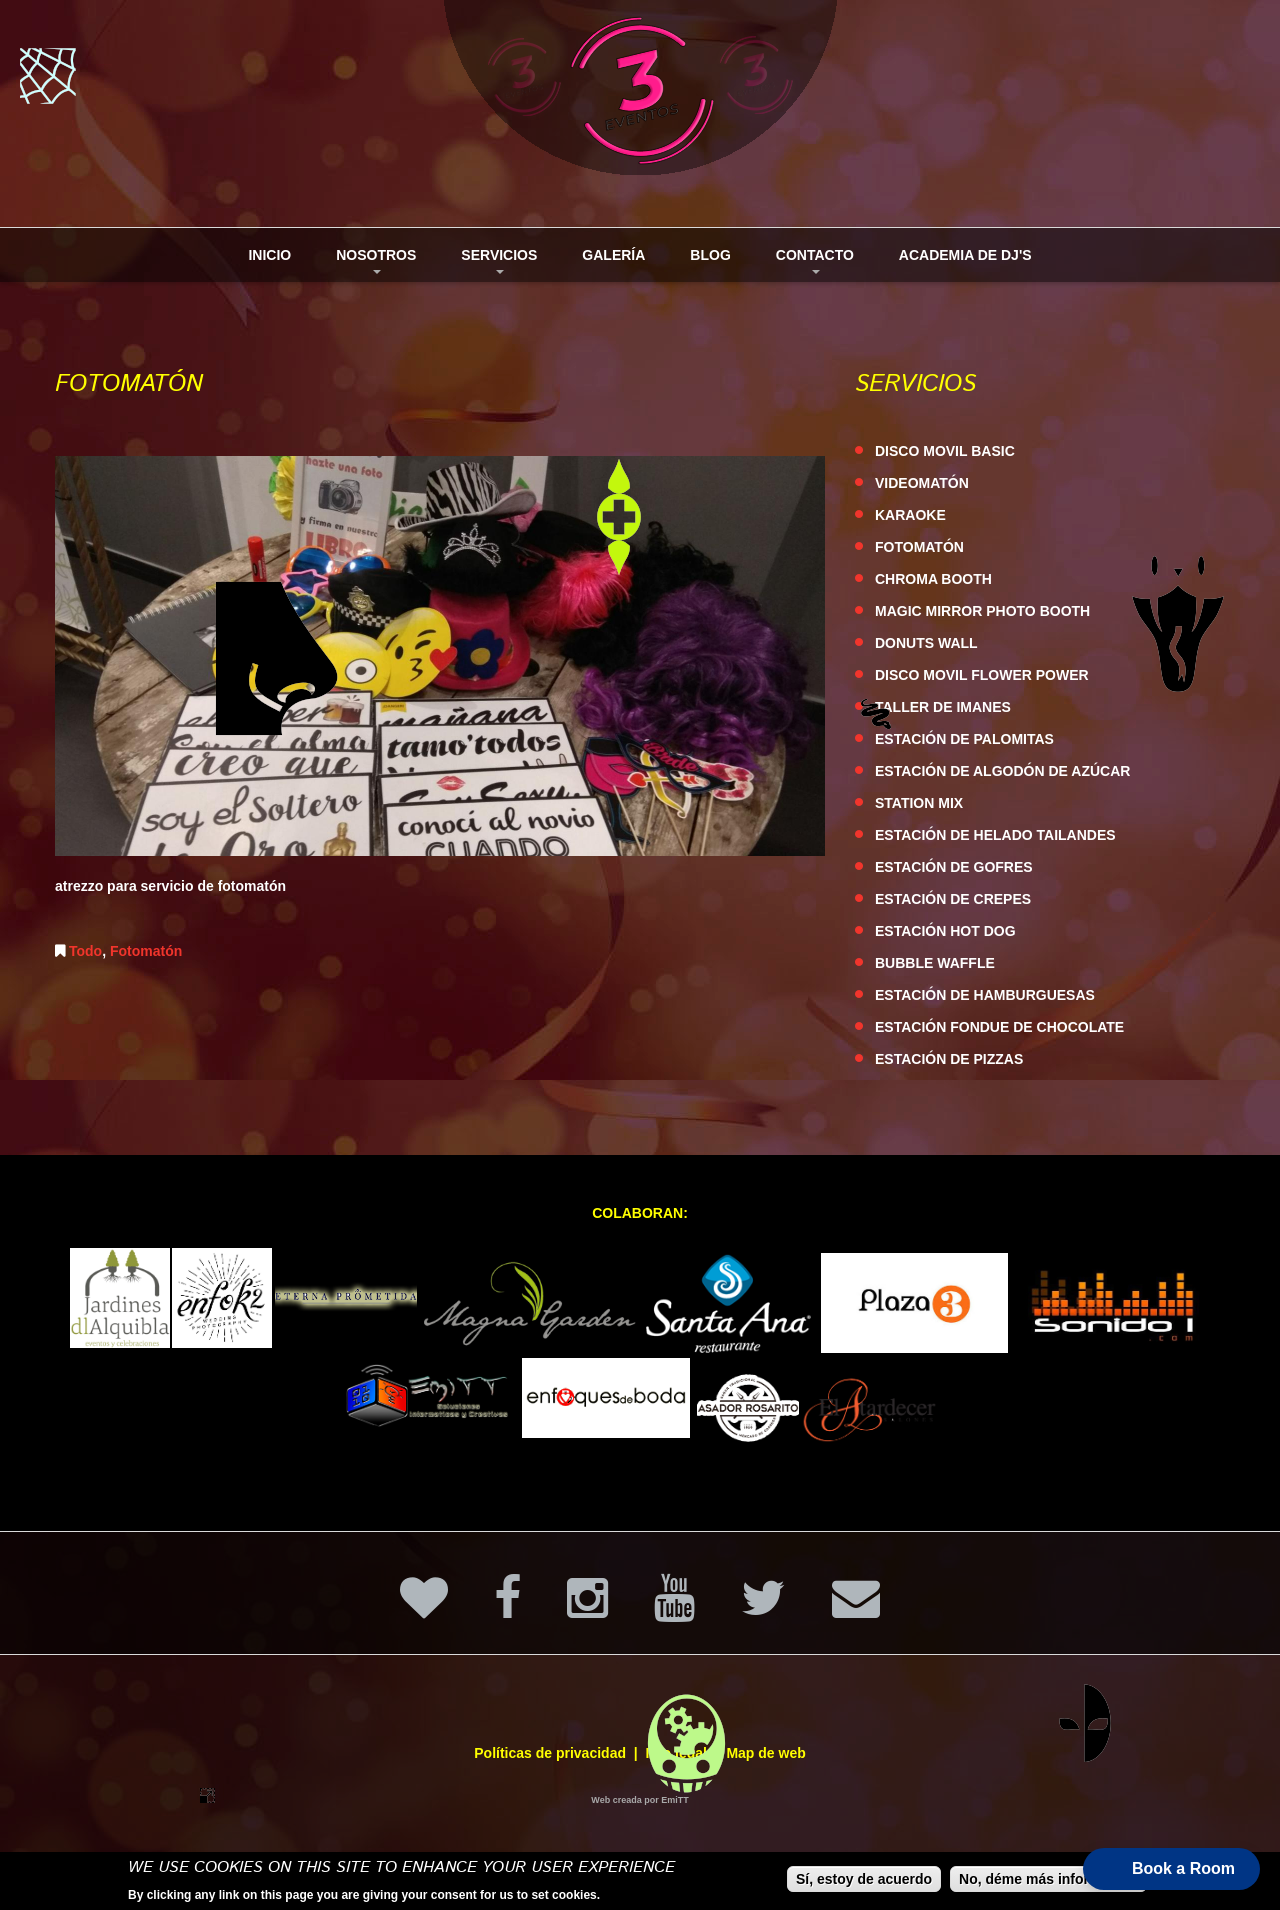 This screenshot has width=1280, height=1910. What do you see at coordinates (292, 658) in the screenshot?
I see `access scent or fragrance settings` at bounding box center [292, 658].